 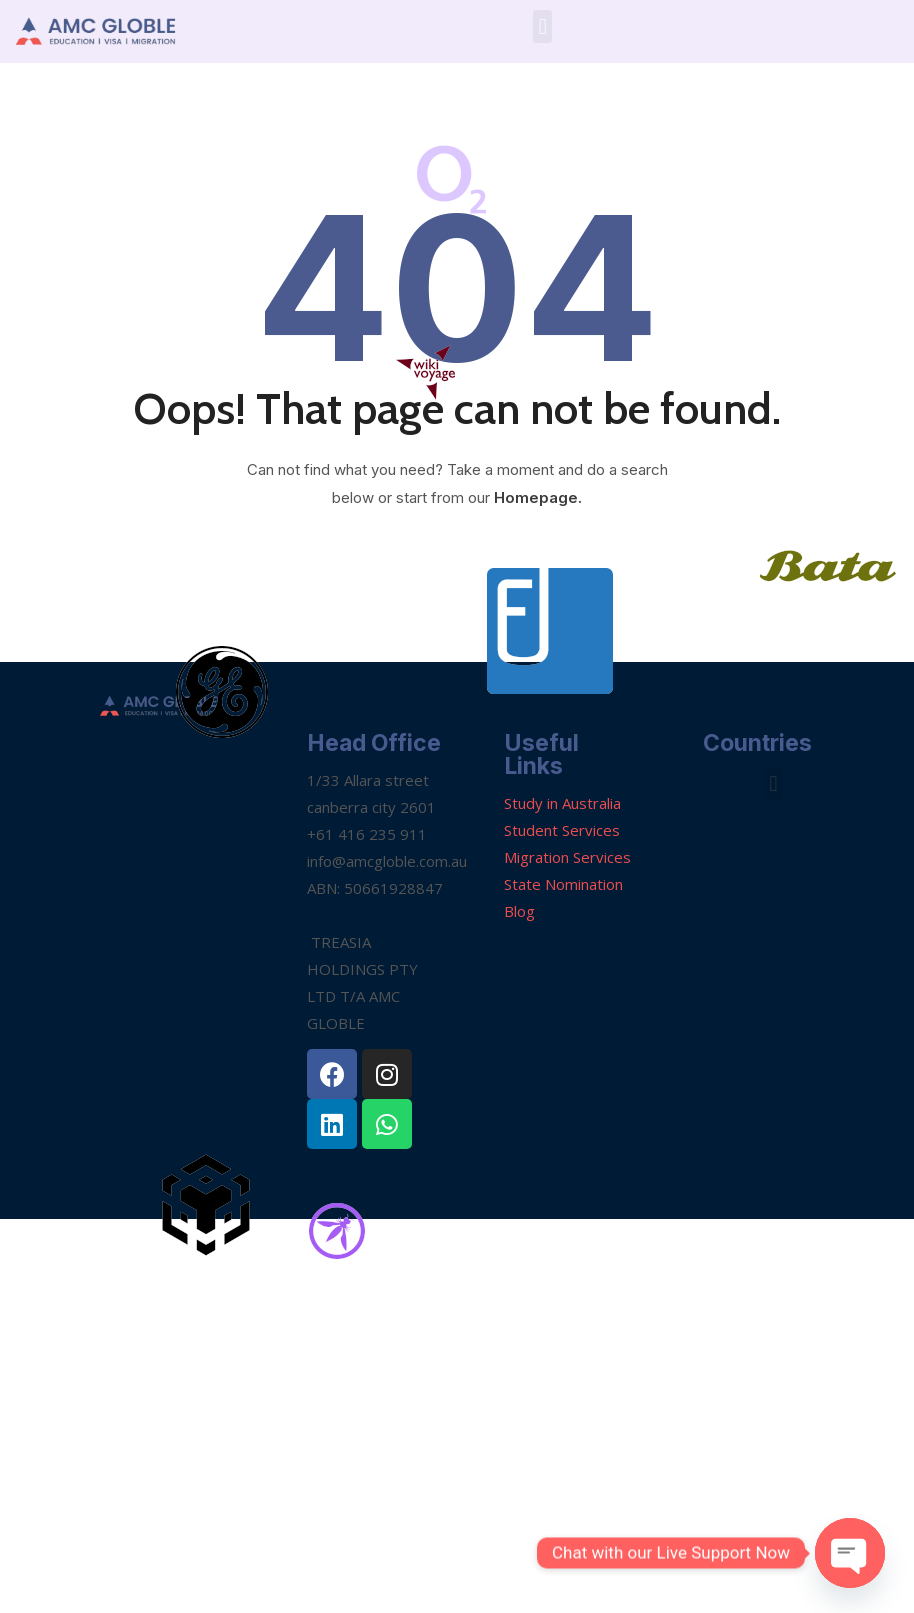 I want to click on binance coin (bnb) cryptocurrency logo, so click(x=206, y=1205).